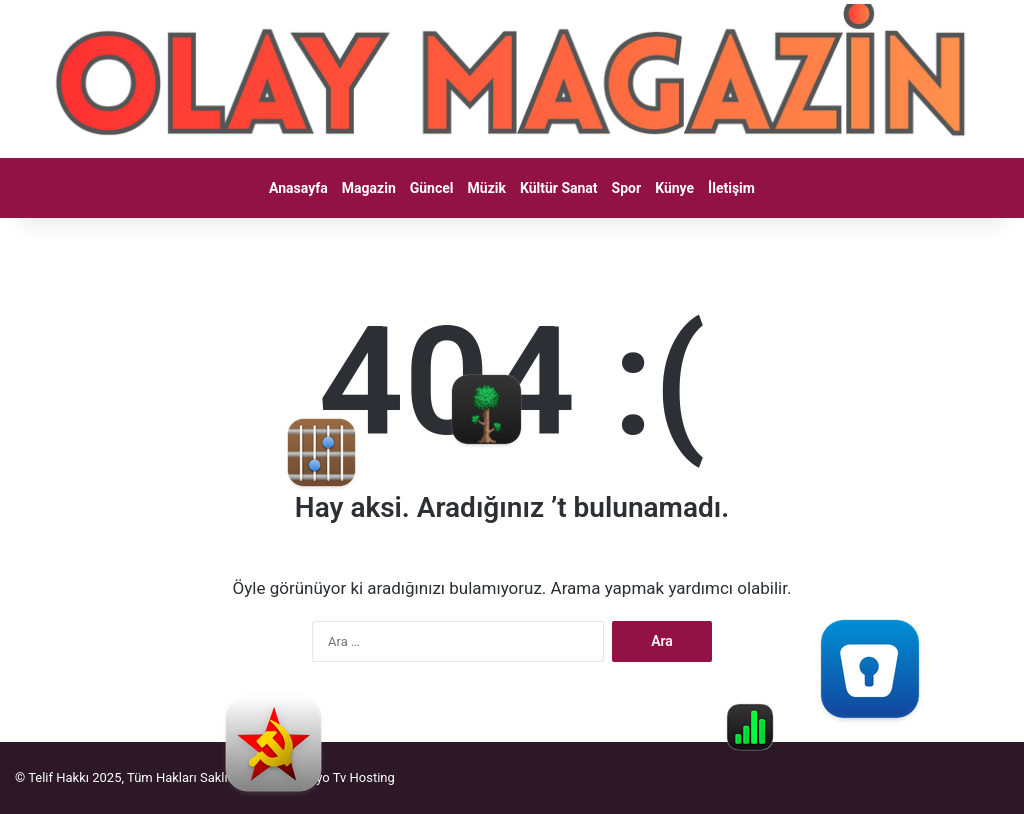 The width and height of the screenshot is (1024, 814). I want to click on launch openra game application, so click(273, 743).